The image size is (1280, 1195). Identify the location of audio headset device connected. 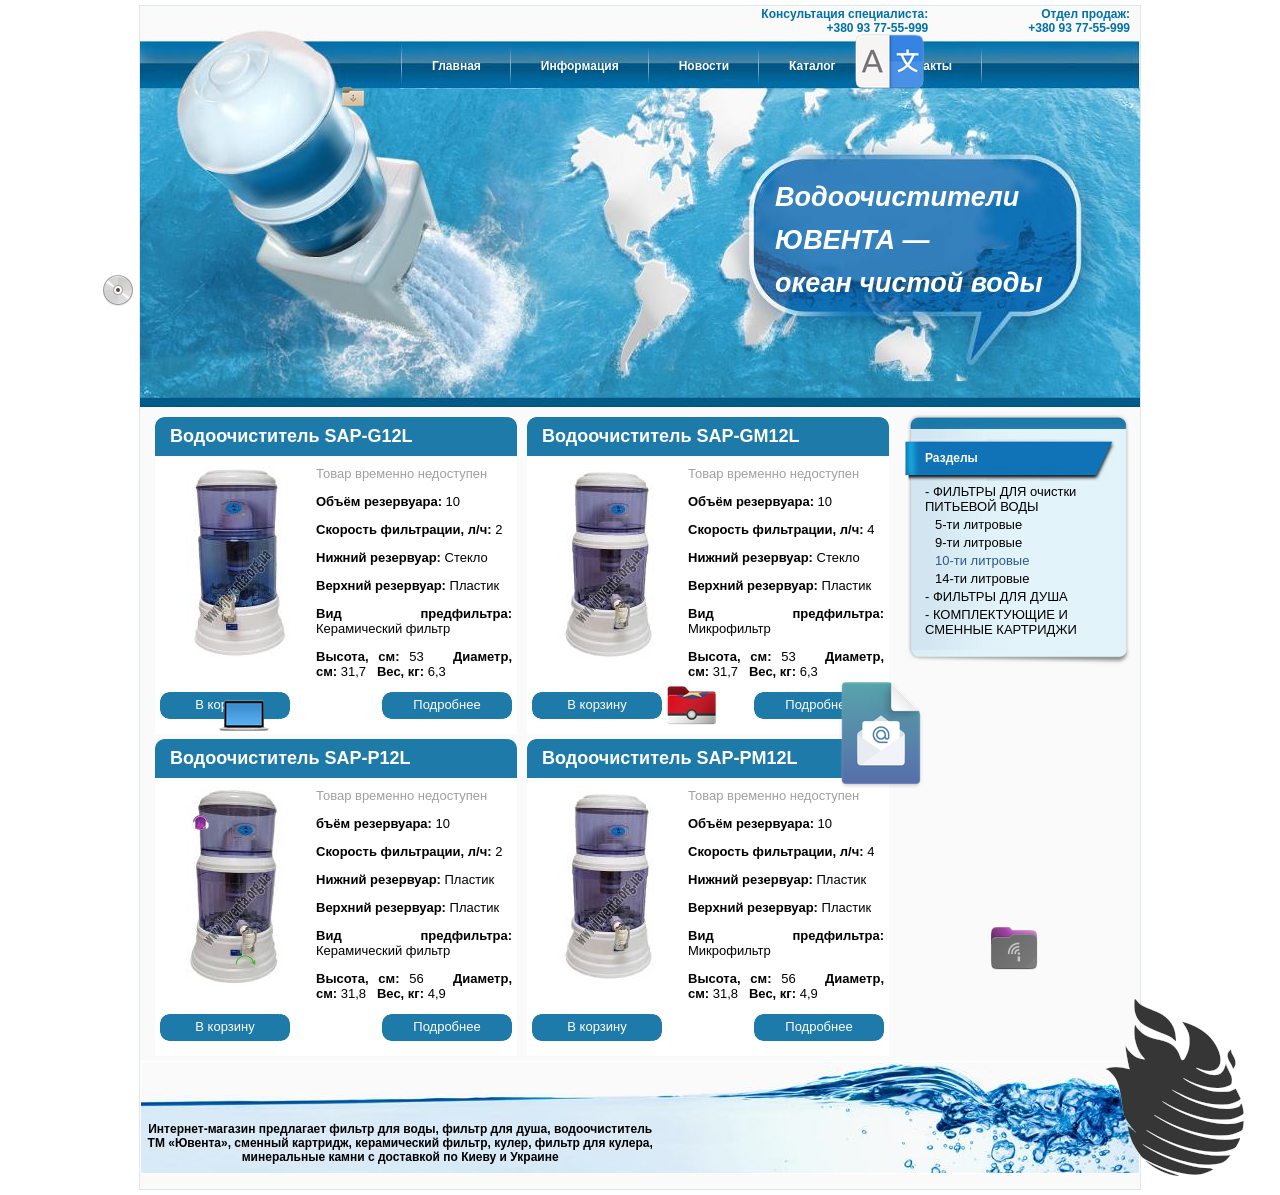
(200, 822).